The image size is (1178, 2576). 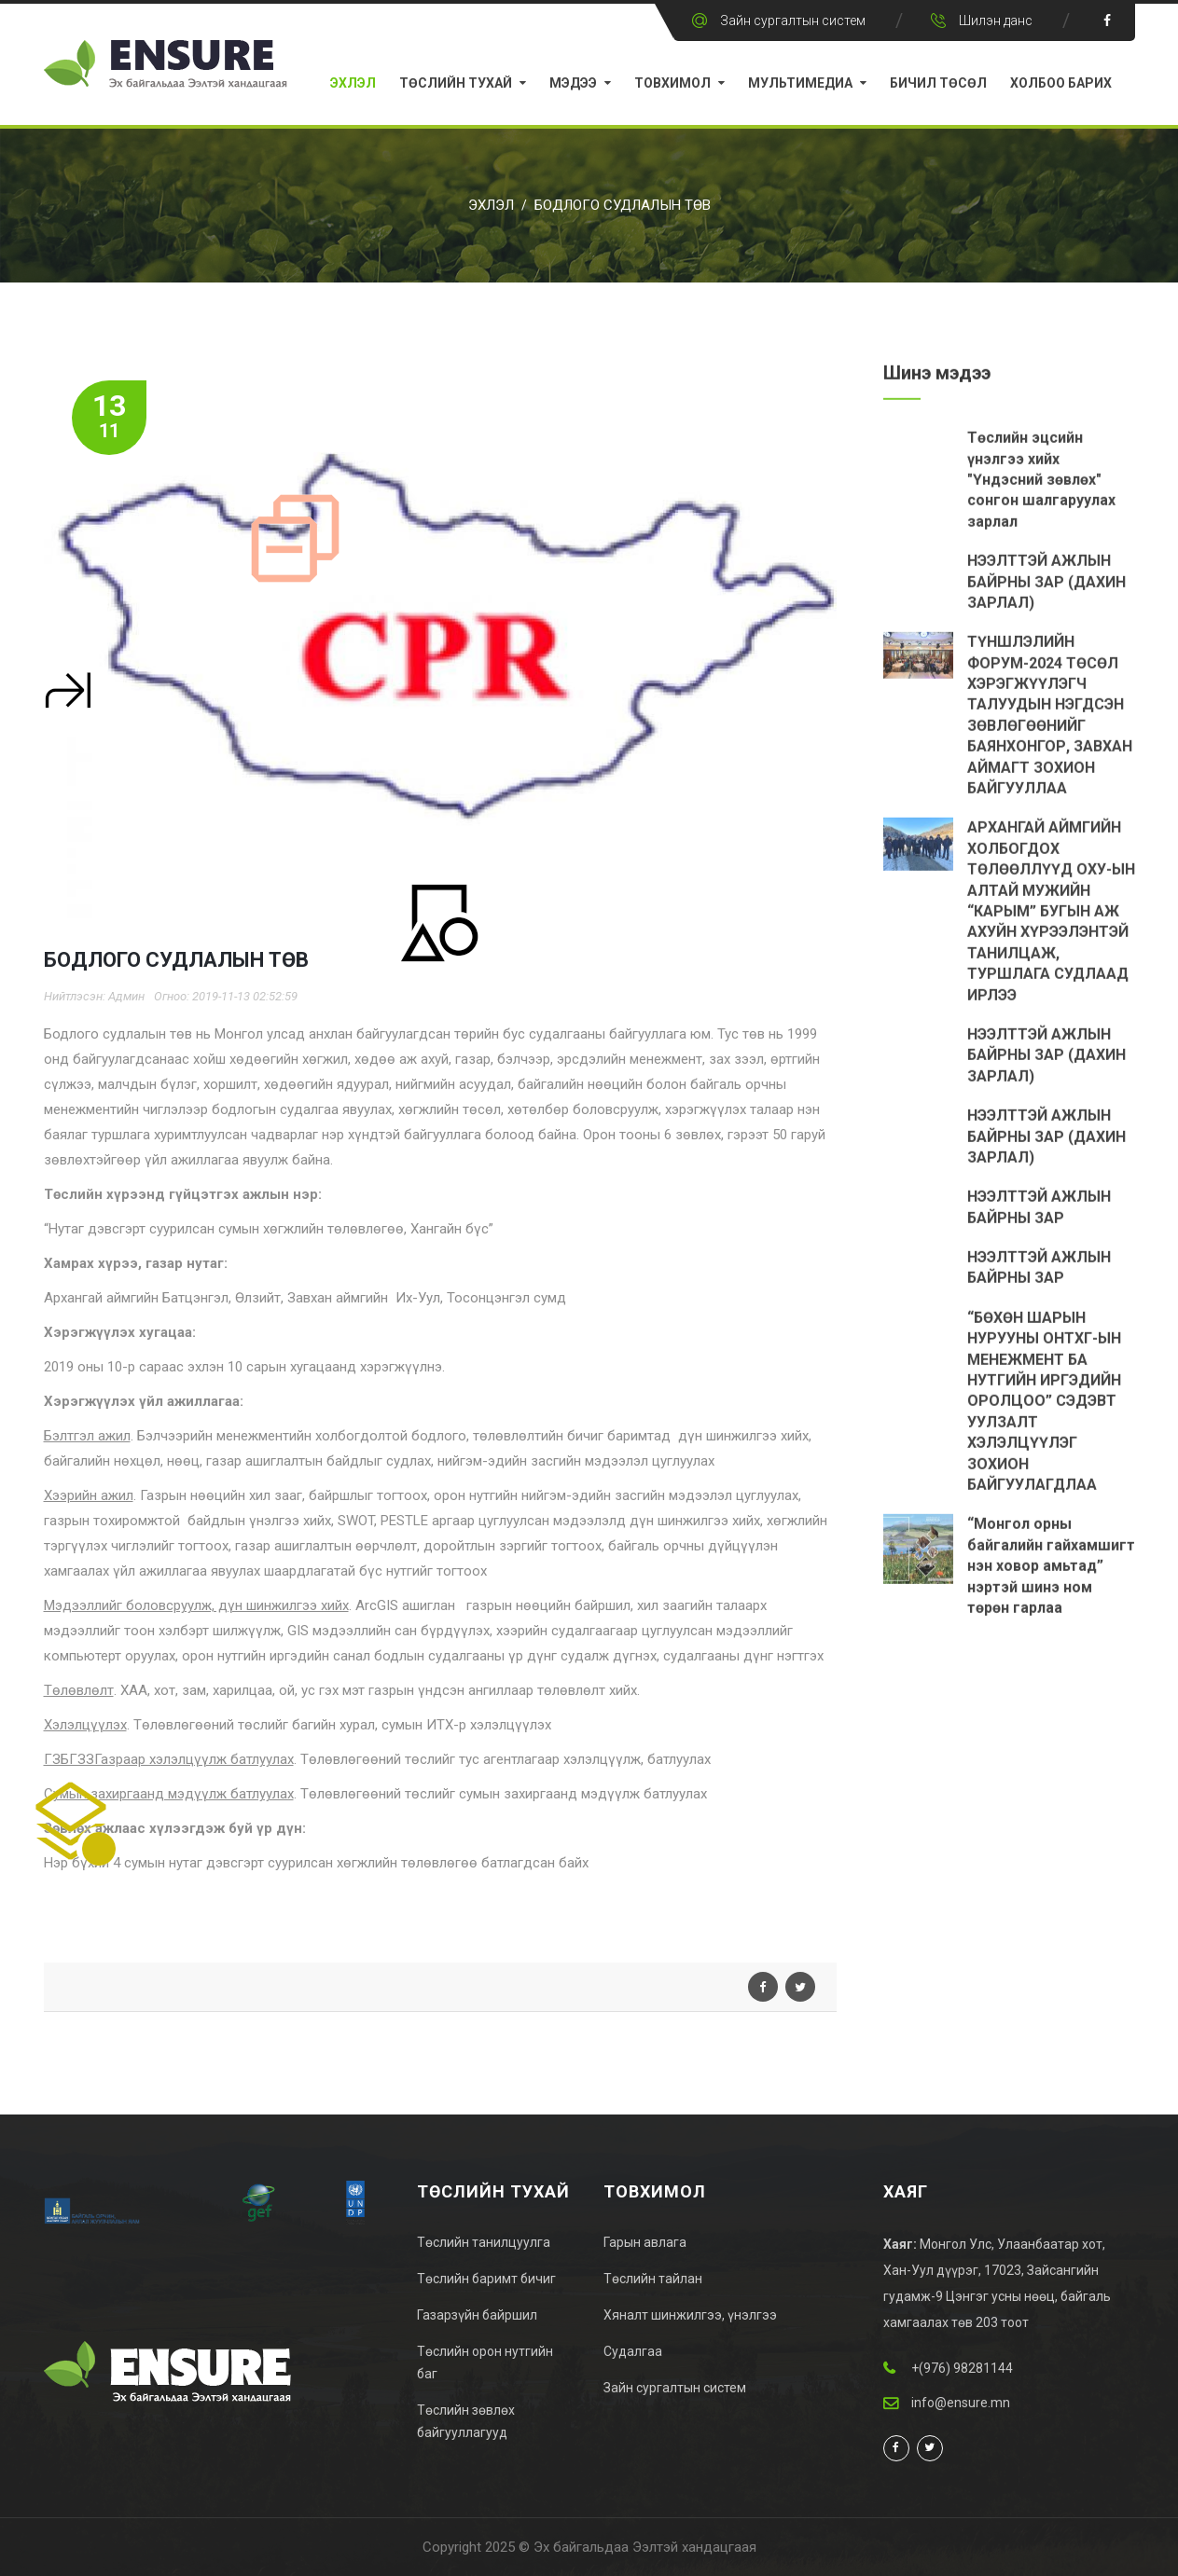 What do you see at coordinates (64, 688) in the screenshot?
I see `move cursor to next tab stop` at bounding box center [64, 688].